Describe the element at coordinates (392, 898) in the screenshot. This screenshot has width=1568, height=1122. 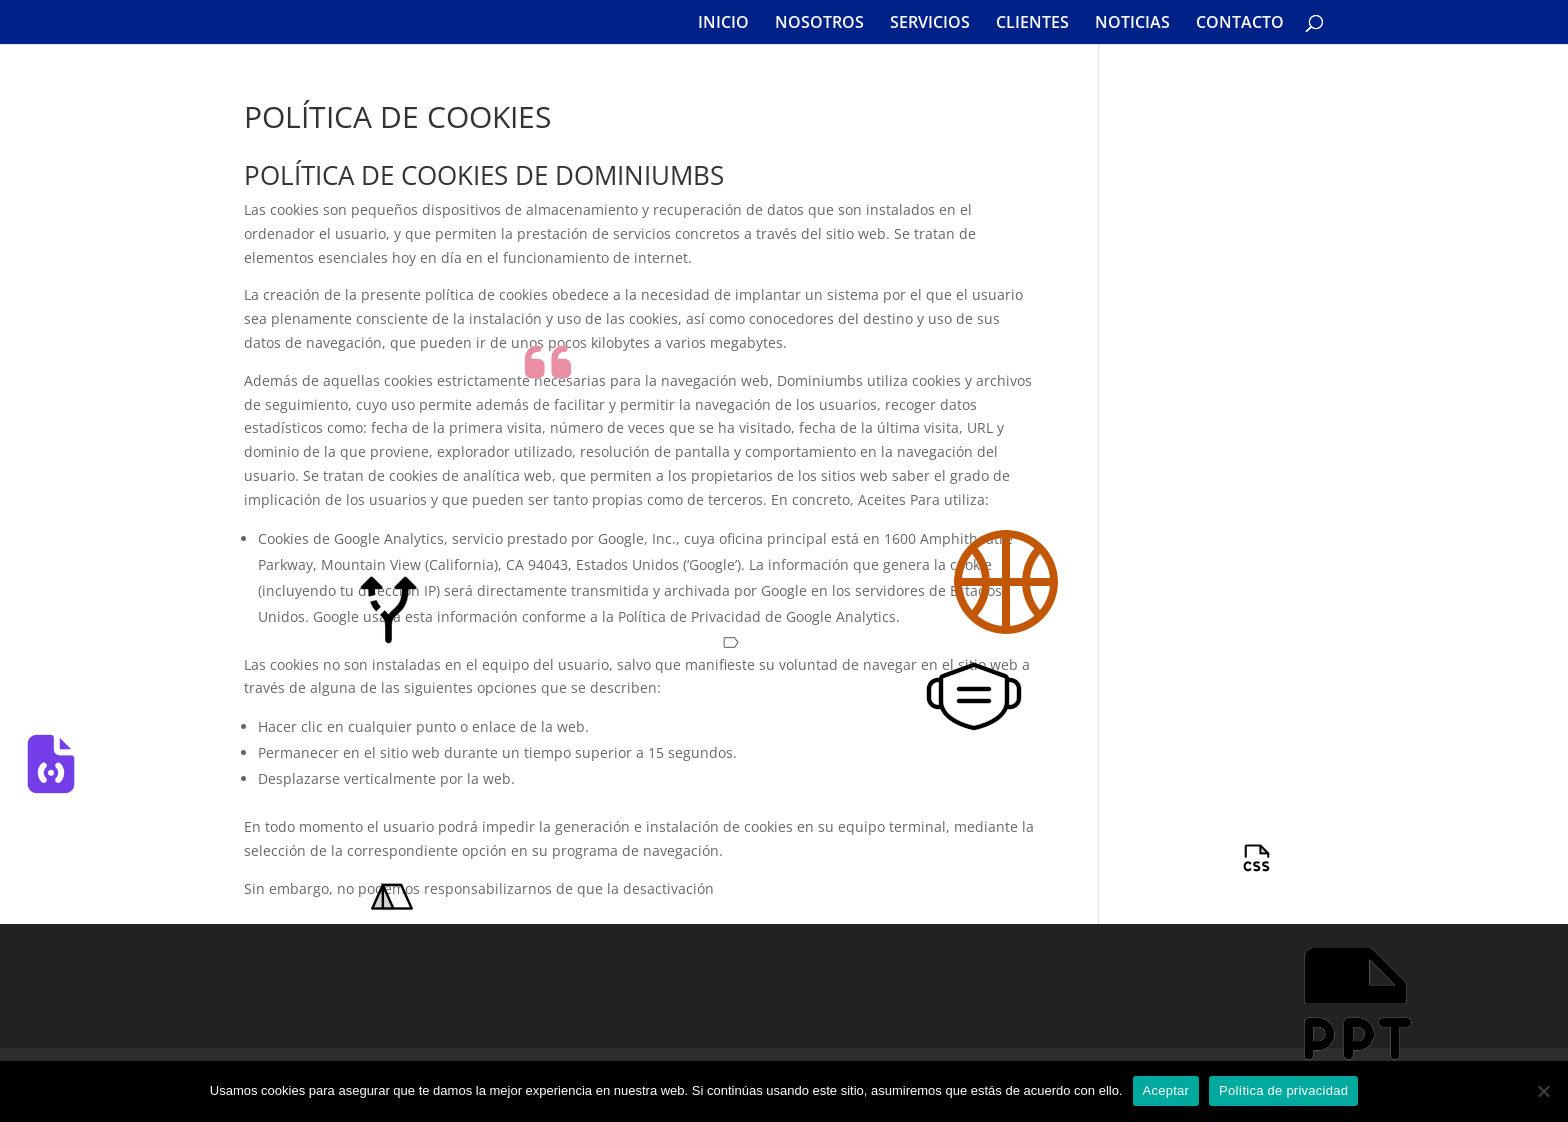
I see `view camping or outdoor locations` at that location.